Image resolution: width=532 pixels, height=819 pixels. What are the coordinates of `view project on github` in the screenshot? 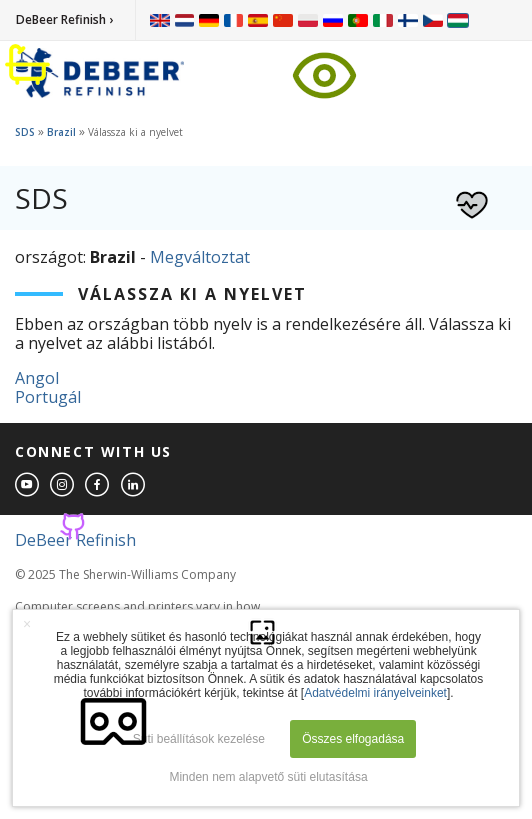 It's located at (73, 526).